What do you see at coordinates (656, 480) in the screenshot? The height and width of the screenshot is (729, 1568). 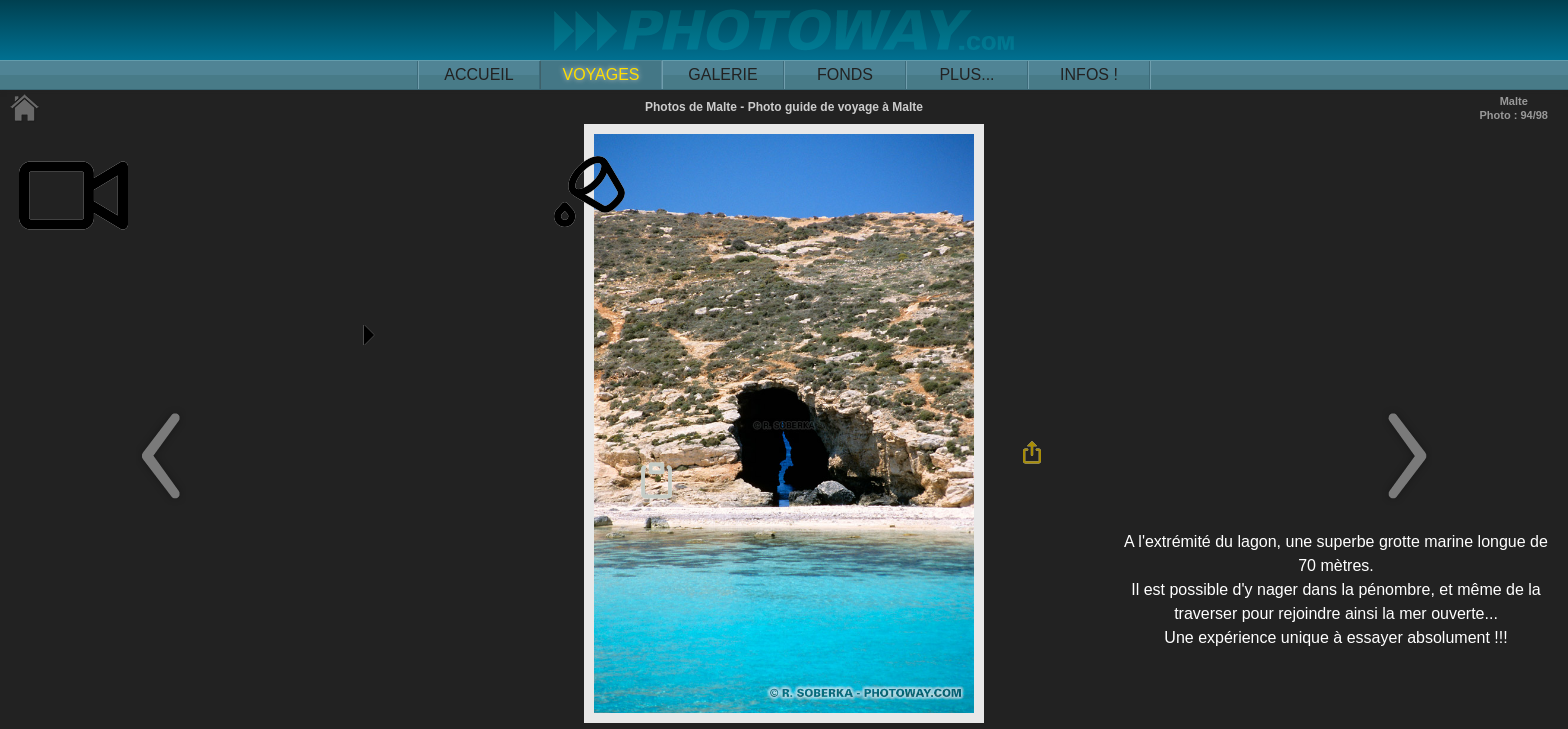 I see `paste copied content from clipboard` at bounding box center [656, 480].